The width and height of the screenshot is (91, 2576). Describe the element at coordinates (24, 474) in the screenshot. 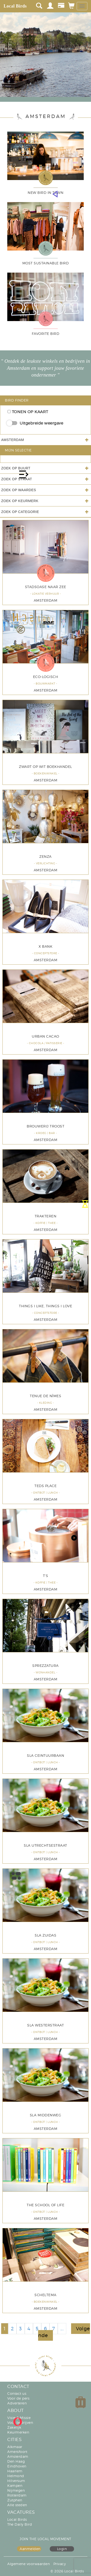

I see `expand a collapsed sidebar menu` at that location.